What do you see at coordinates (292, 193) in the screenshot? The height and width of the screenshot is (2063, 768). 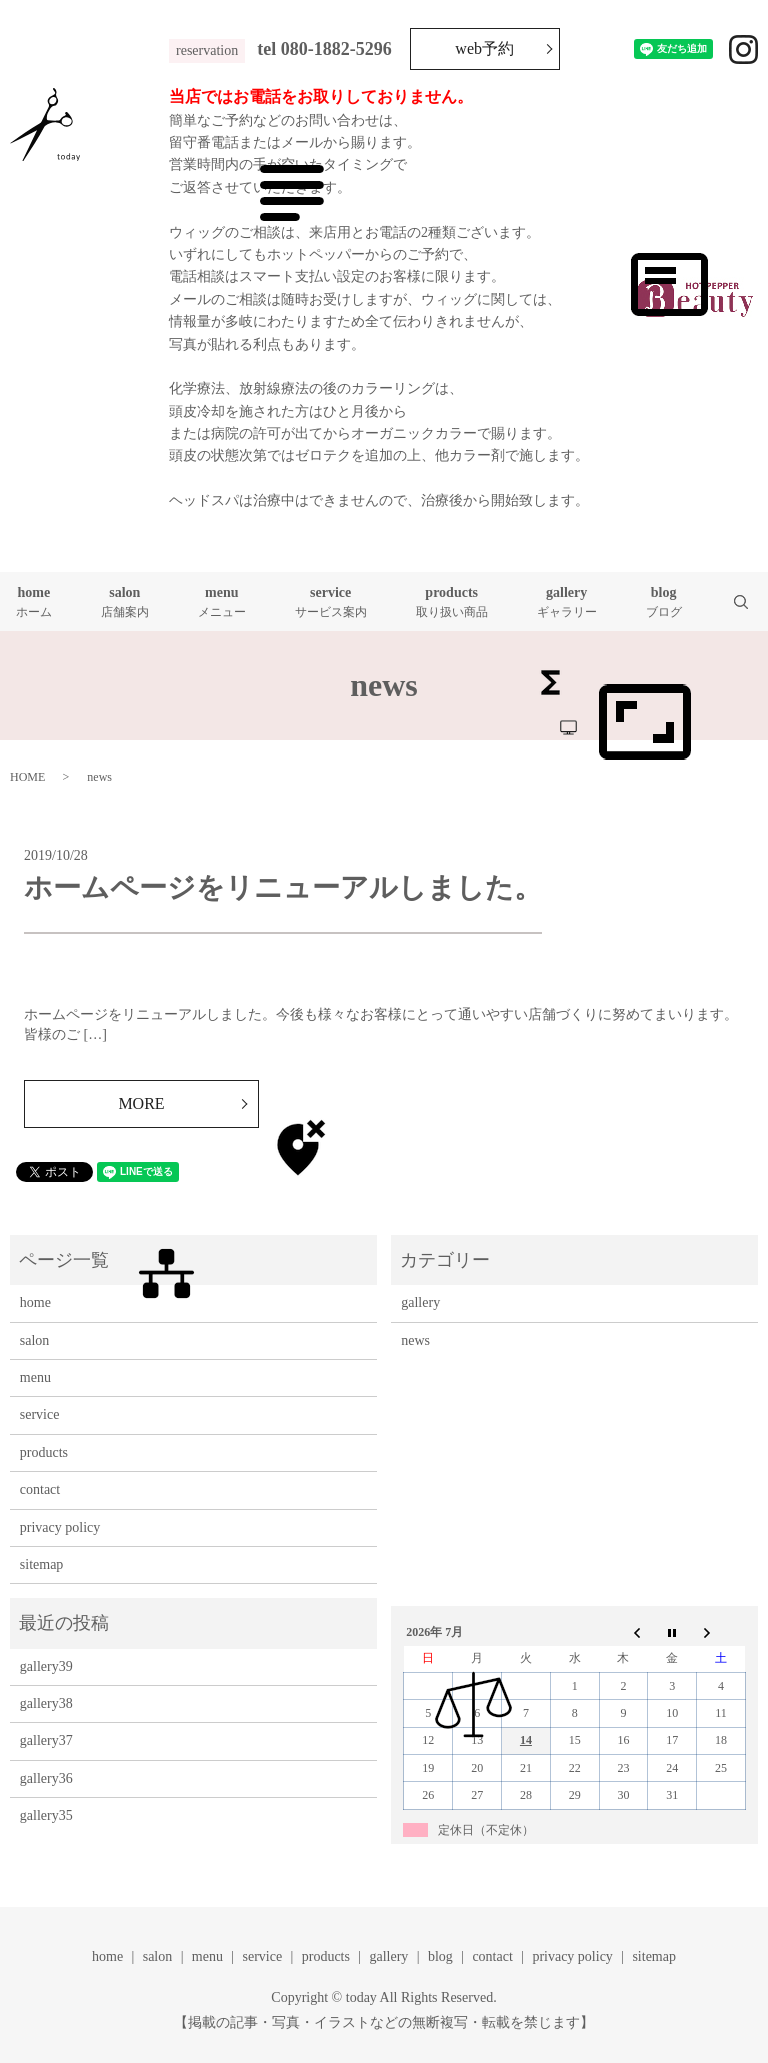 I see `view document subject or content summary` at bounding box center [292, 193].